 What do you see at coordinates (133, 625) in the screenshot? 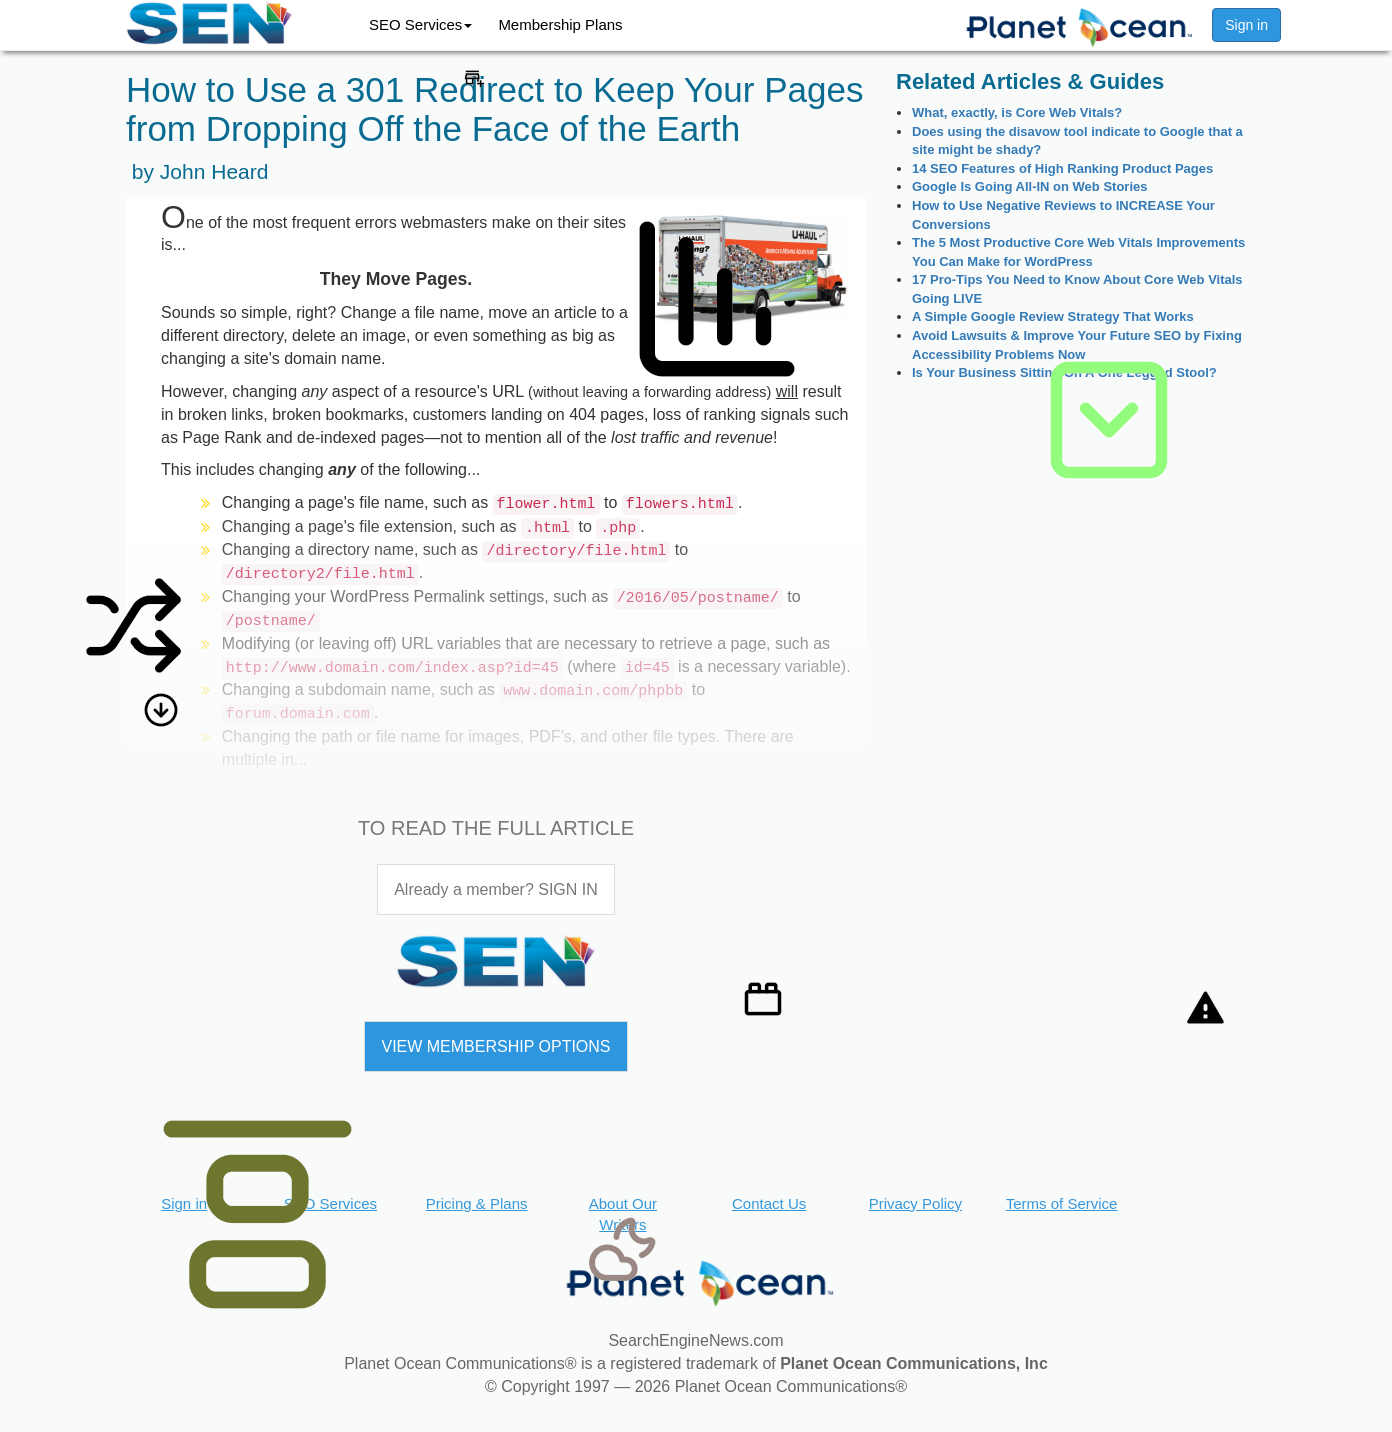
I see `shuffle playlist or queue order` at bounding box center [133, 625].